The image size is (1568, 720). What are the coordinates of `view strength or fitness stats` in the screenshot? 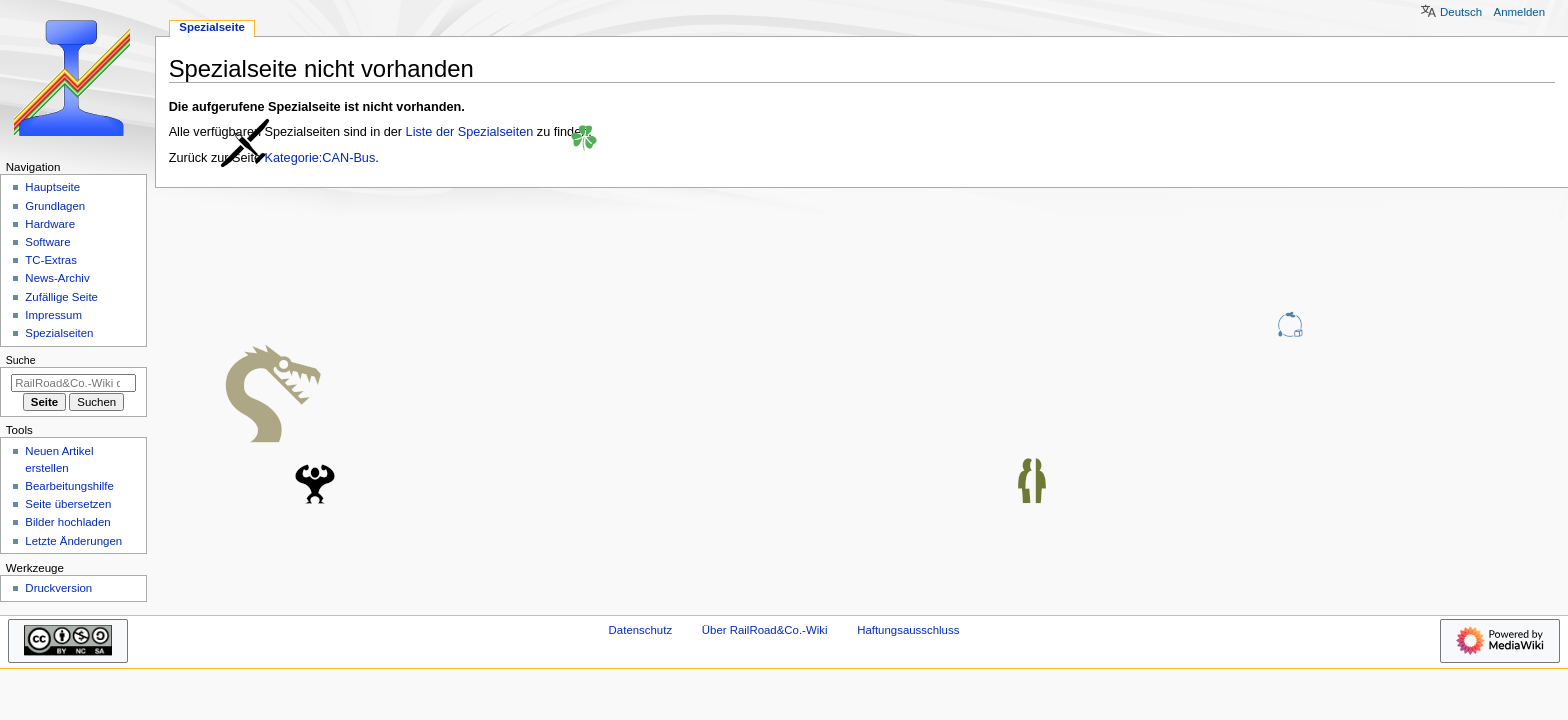 It's located at (315, 484).